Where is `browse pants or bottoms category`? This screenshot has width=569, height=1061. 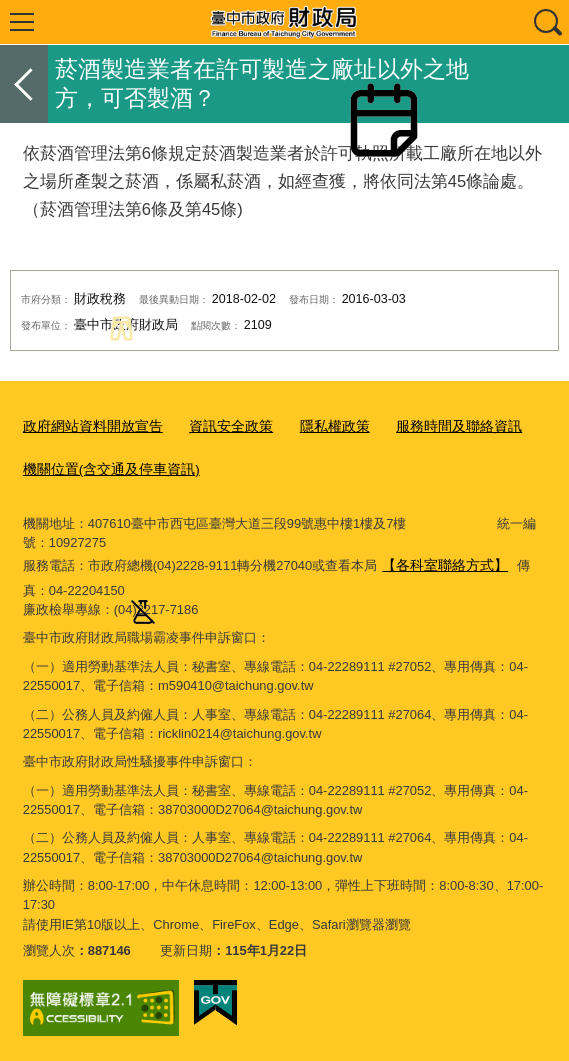 browse pants or bottoms category is located at coordinates (121, 328).